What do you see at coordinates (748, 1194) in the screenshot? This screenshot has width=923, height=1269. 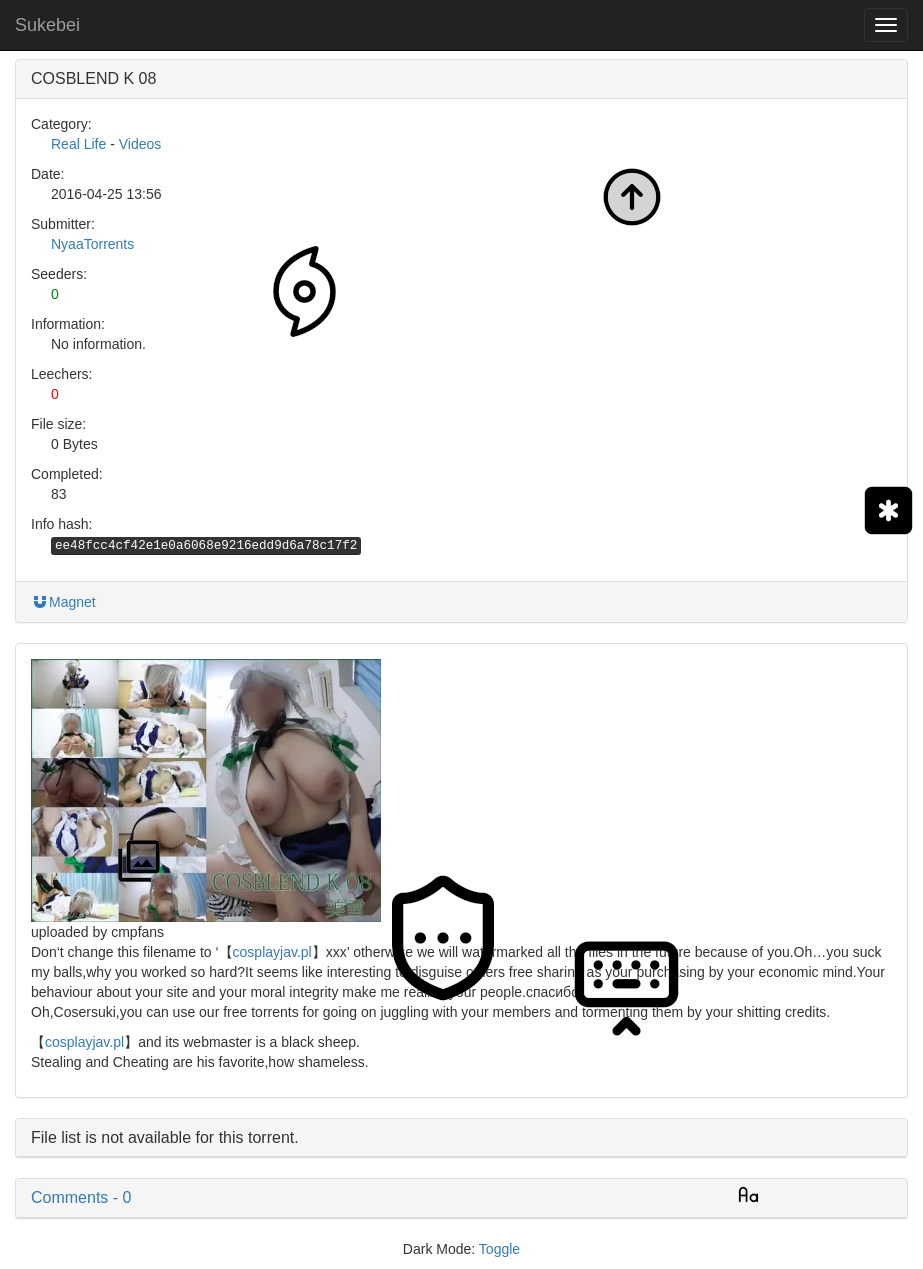 I see `change text case formatting` at bounding box center [748, 1194].